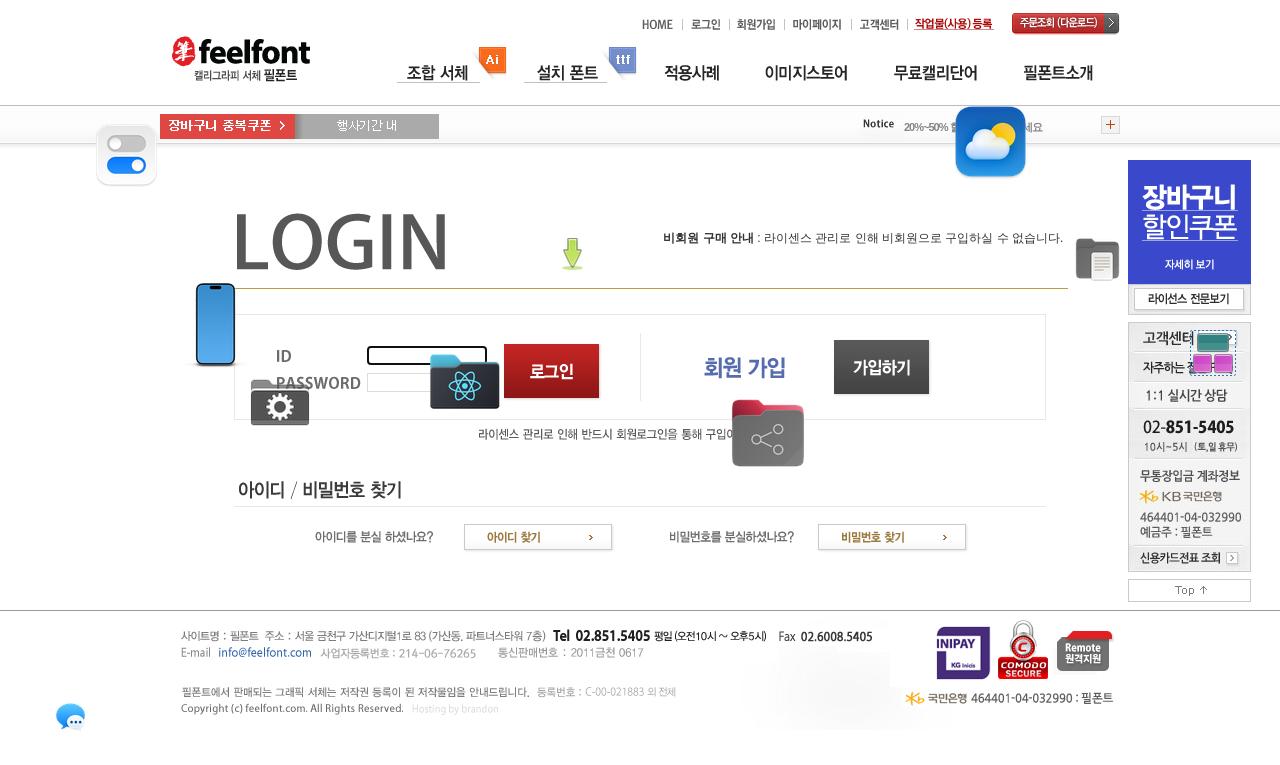 The width and height of the screenshot is (1280, 765). Describe the element at coordinates (280, 402) in the screenshot. I see `view smart folder with automated rules` at that location.